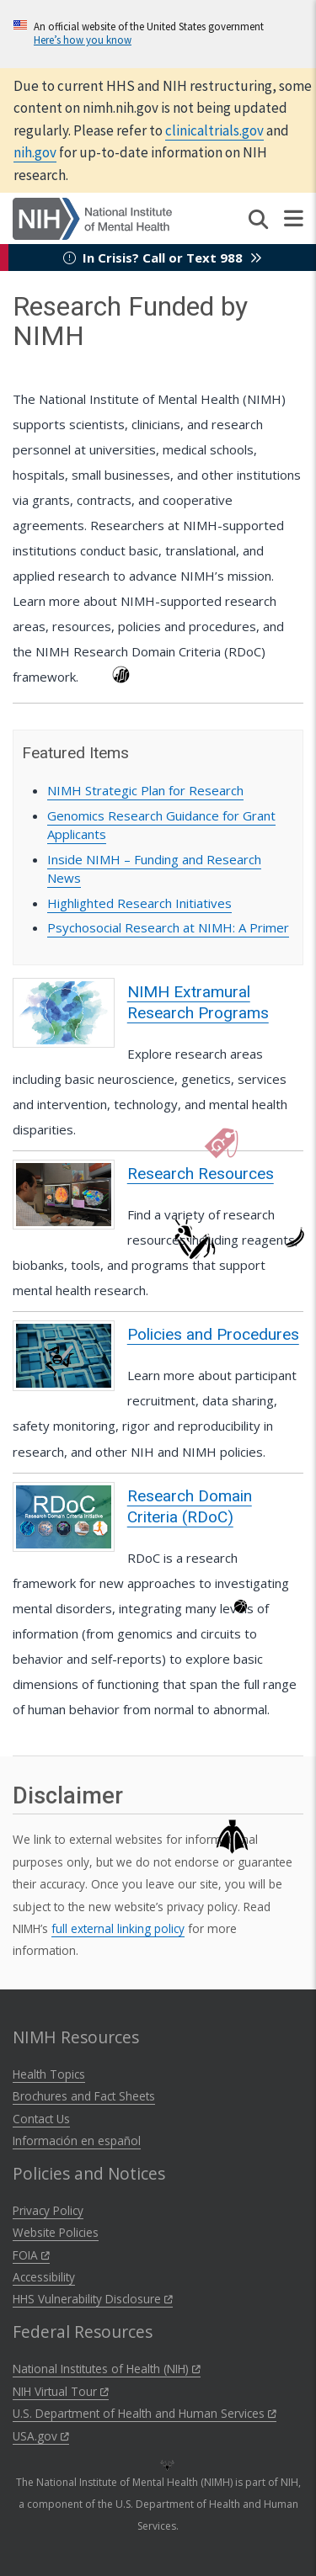  I want to click on wildlife or nature category indicator, so click(167, 2465).